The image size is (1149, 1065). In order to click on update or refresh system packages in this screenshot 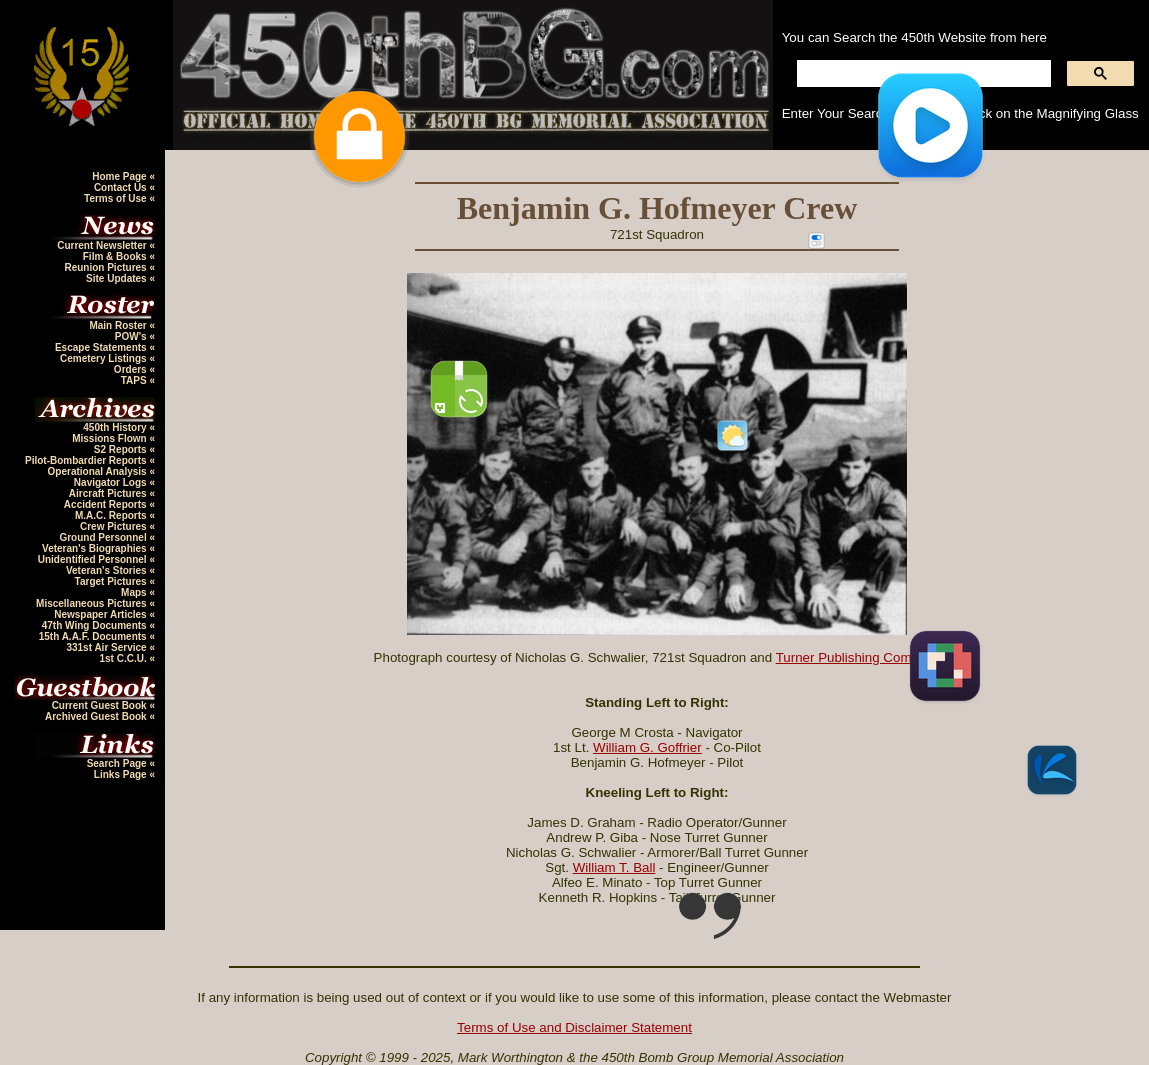, I will do `click(459, 390)`.